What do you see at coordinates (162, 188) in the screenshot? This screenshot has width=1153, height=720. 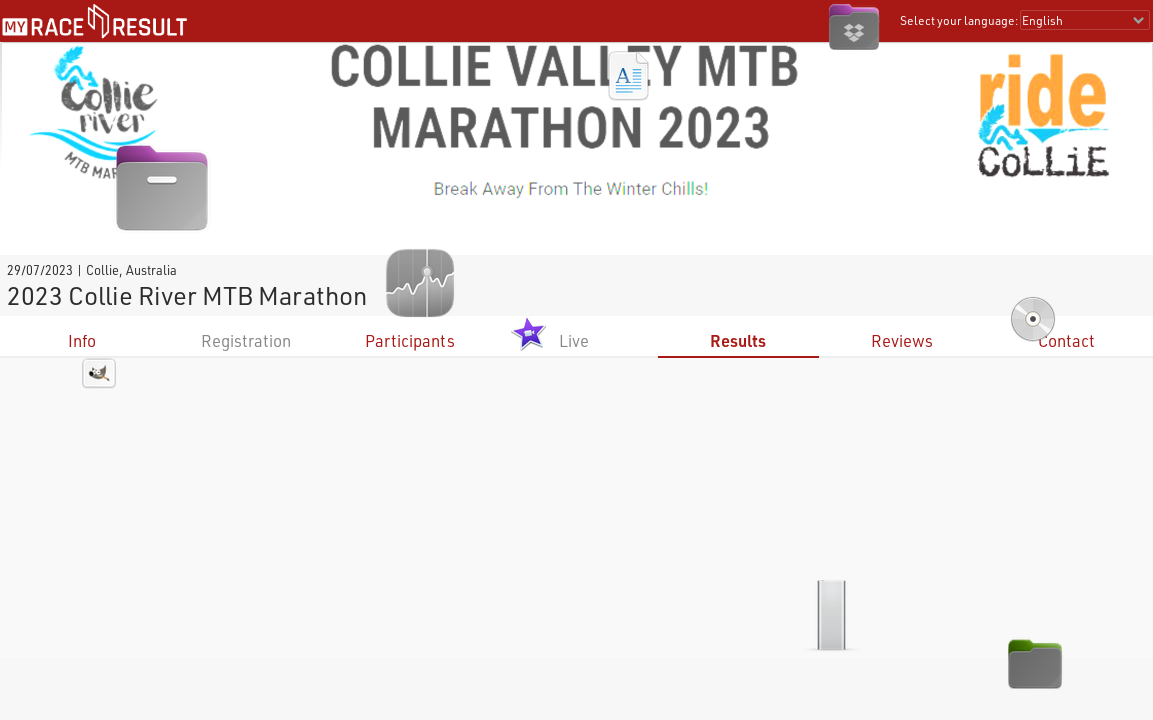 I see `open the file manager` at bounding box center [162, 188].